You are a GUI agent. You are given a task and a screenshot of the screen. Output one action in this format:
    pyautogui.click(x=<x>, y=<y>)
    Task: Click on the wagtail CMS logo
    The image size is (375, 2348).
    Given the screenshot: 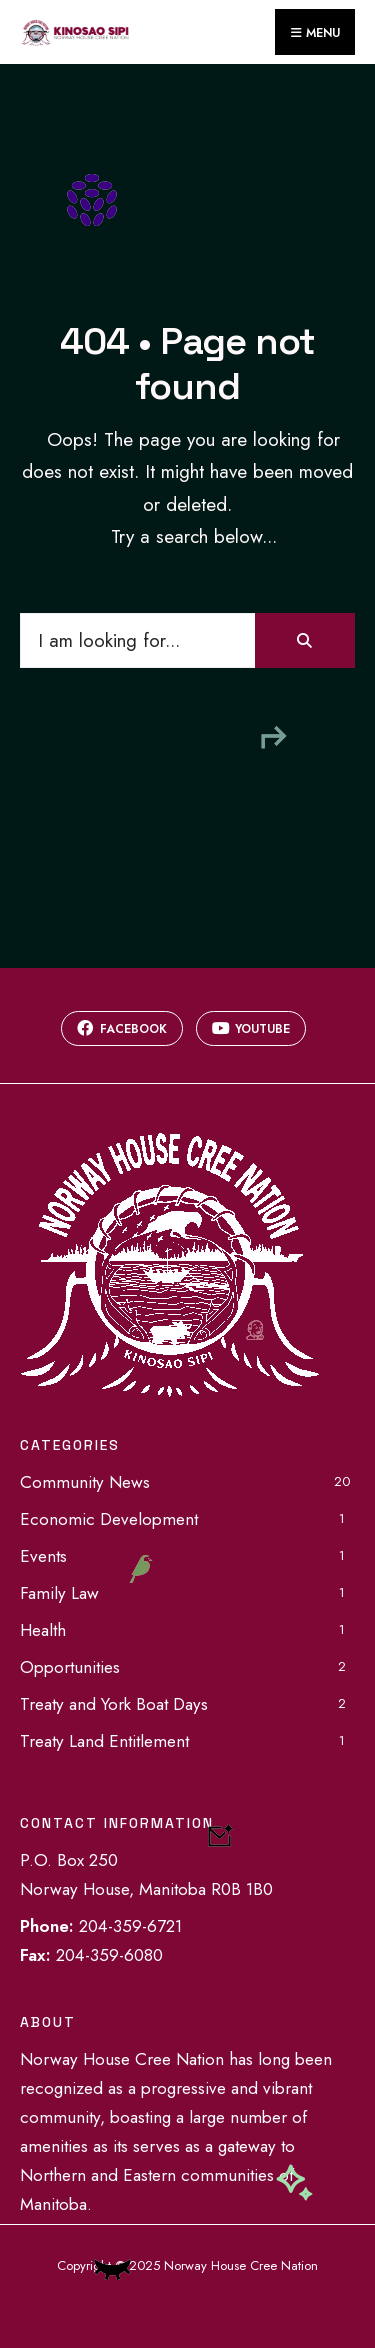 What is the action you would take?
    pyautogui.click(x=141, y=1569)
    